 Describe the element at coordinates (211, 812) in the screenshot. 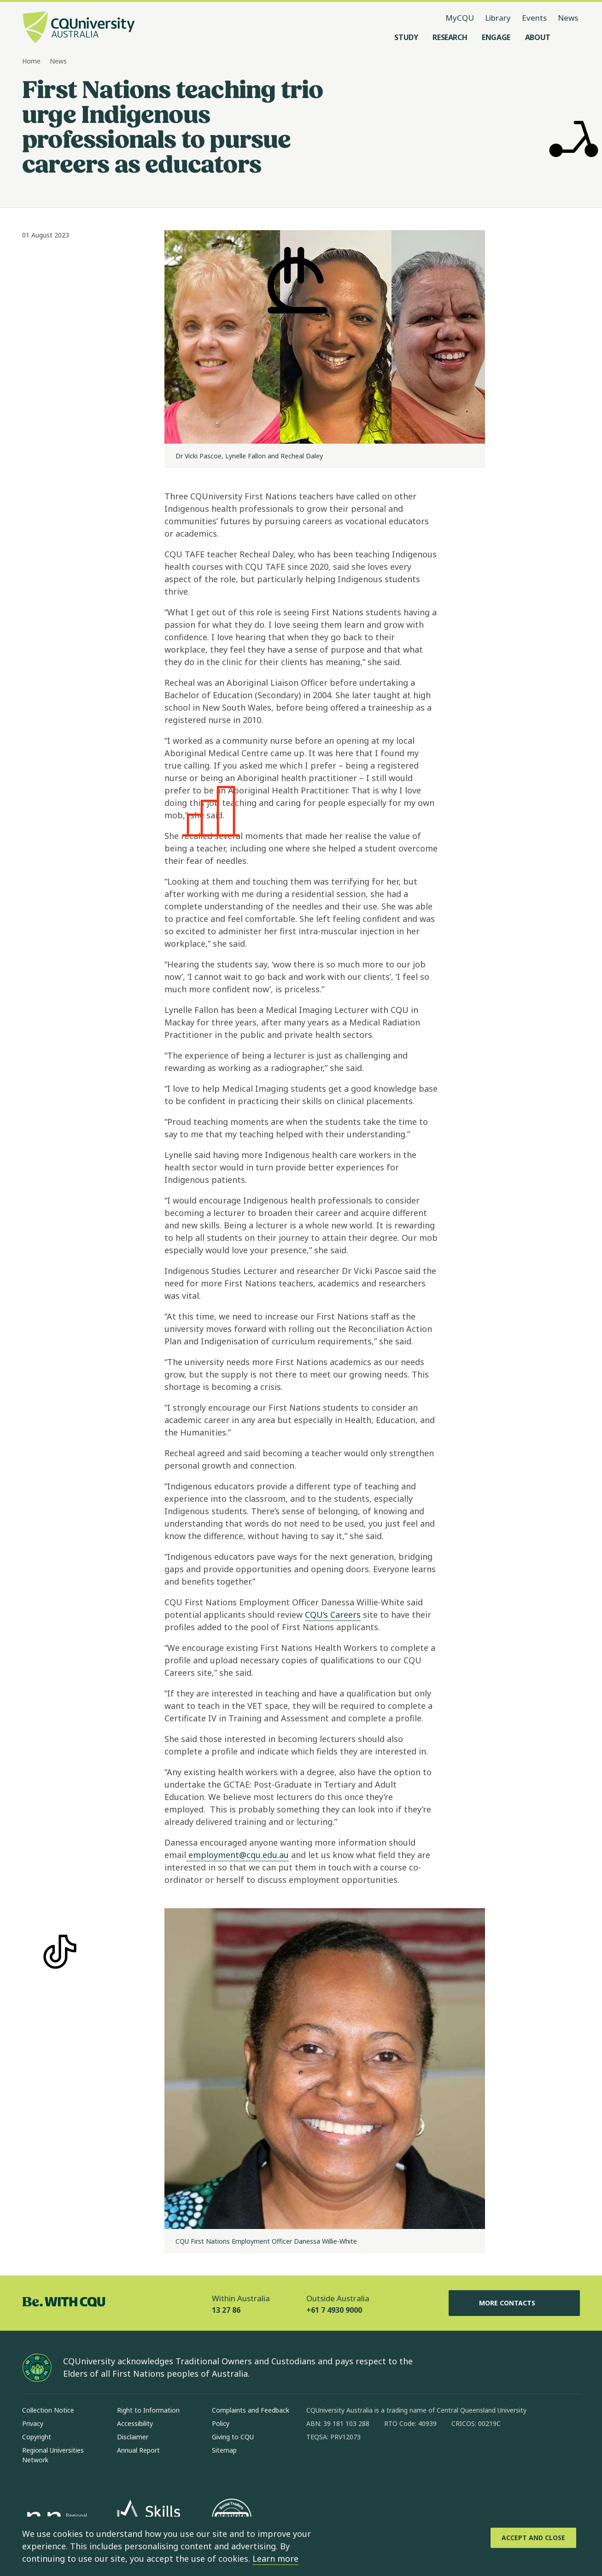

I see `view analytics or statistics` at that location.